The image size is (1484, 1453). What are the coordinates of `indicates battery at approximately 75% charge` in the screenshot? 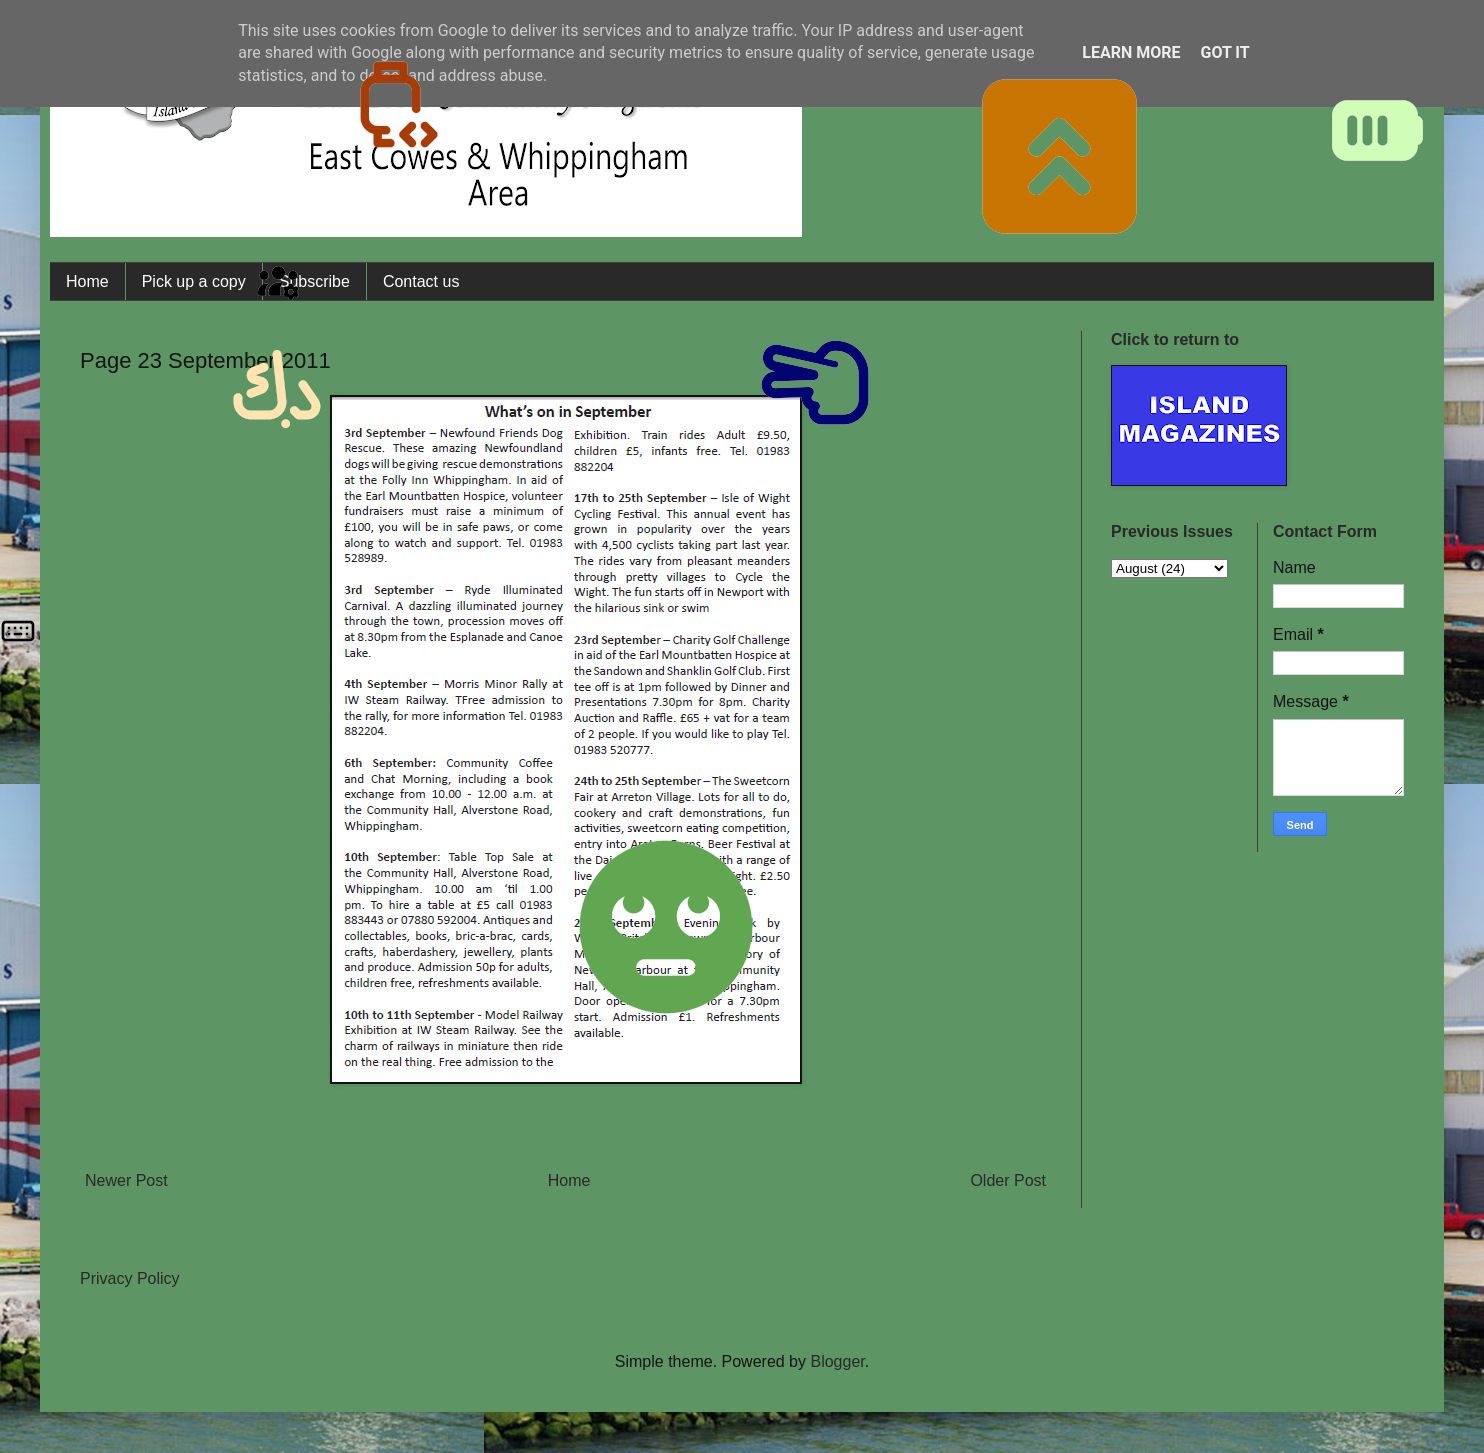 It's located at (1377, 130).